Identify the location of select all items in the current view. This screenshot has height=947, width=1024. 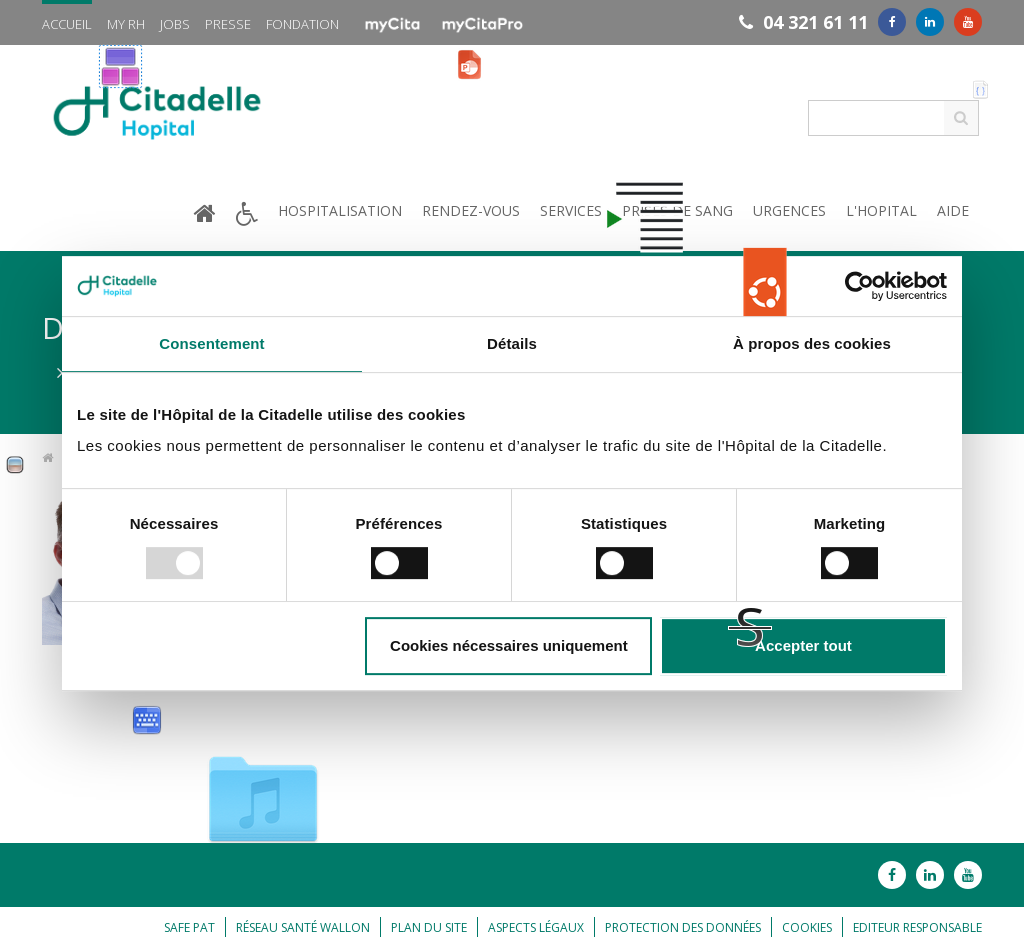
(120, 66).